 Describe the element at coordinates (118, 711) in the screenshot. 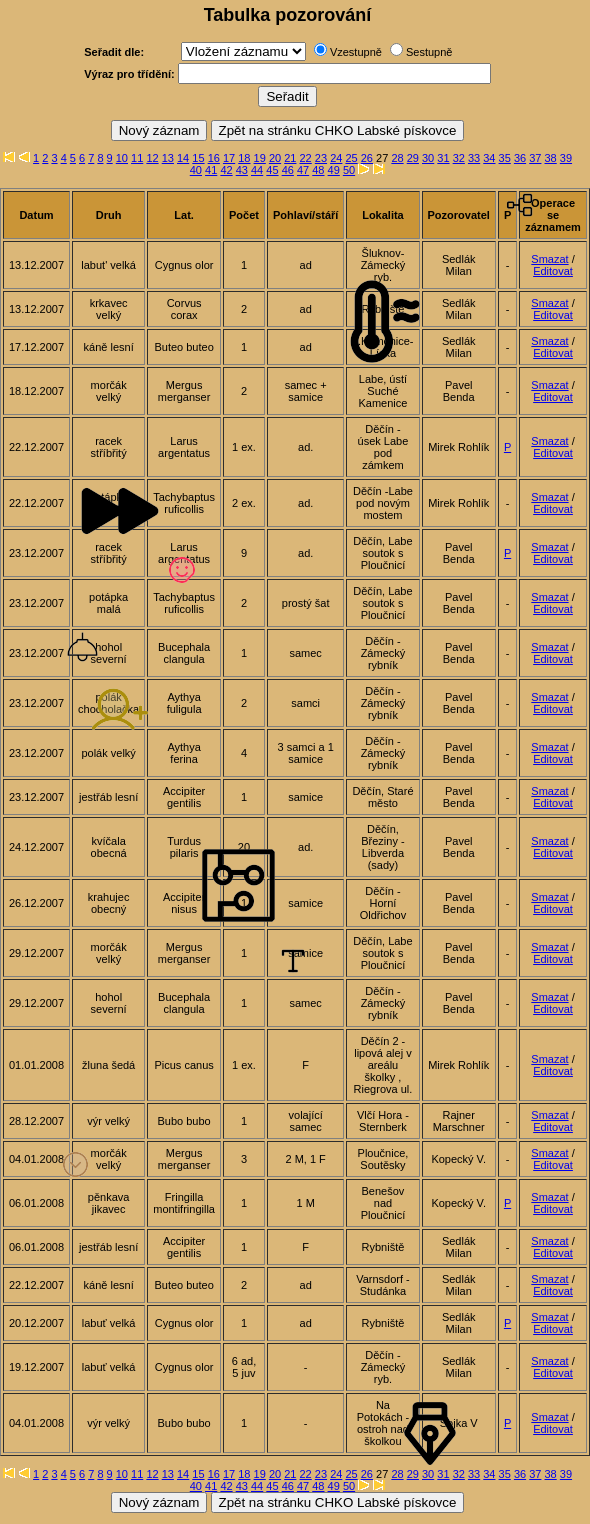

I see `add a new contact or friend` at that location.